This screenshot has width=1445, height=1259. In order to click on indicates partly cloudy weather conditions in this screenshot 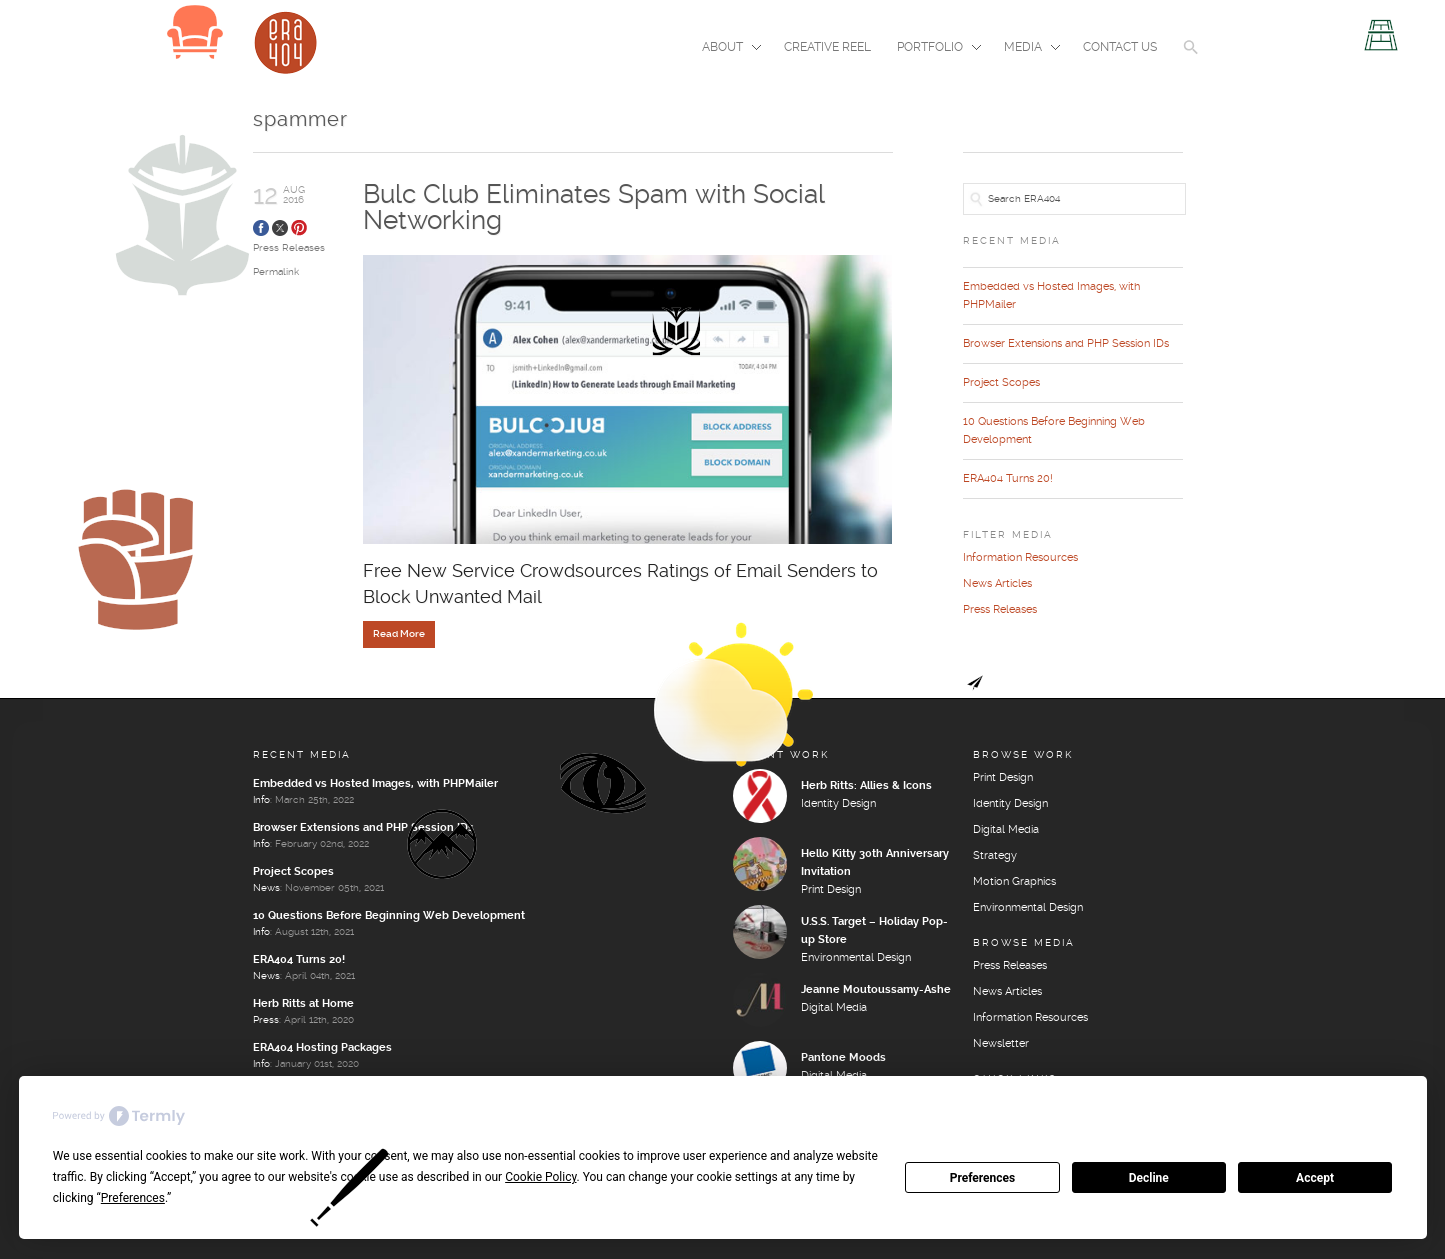, I will do `click(733, 694)`.